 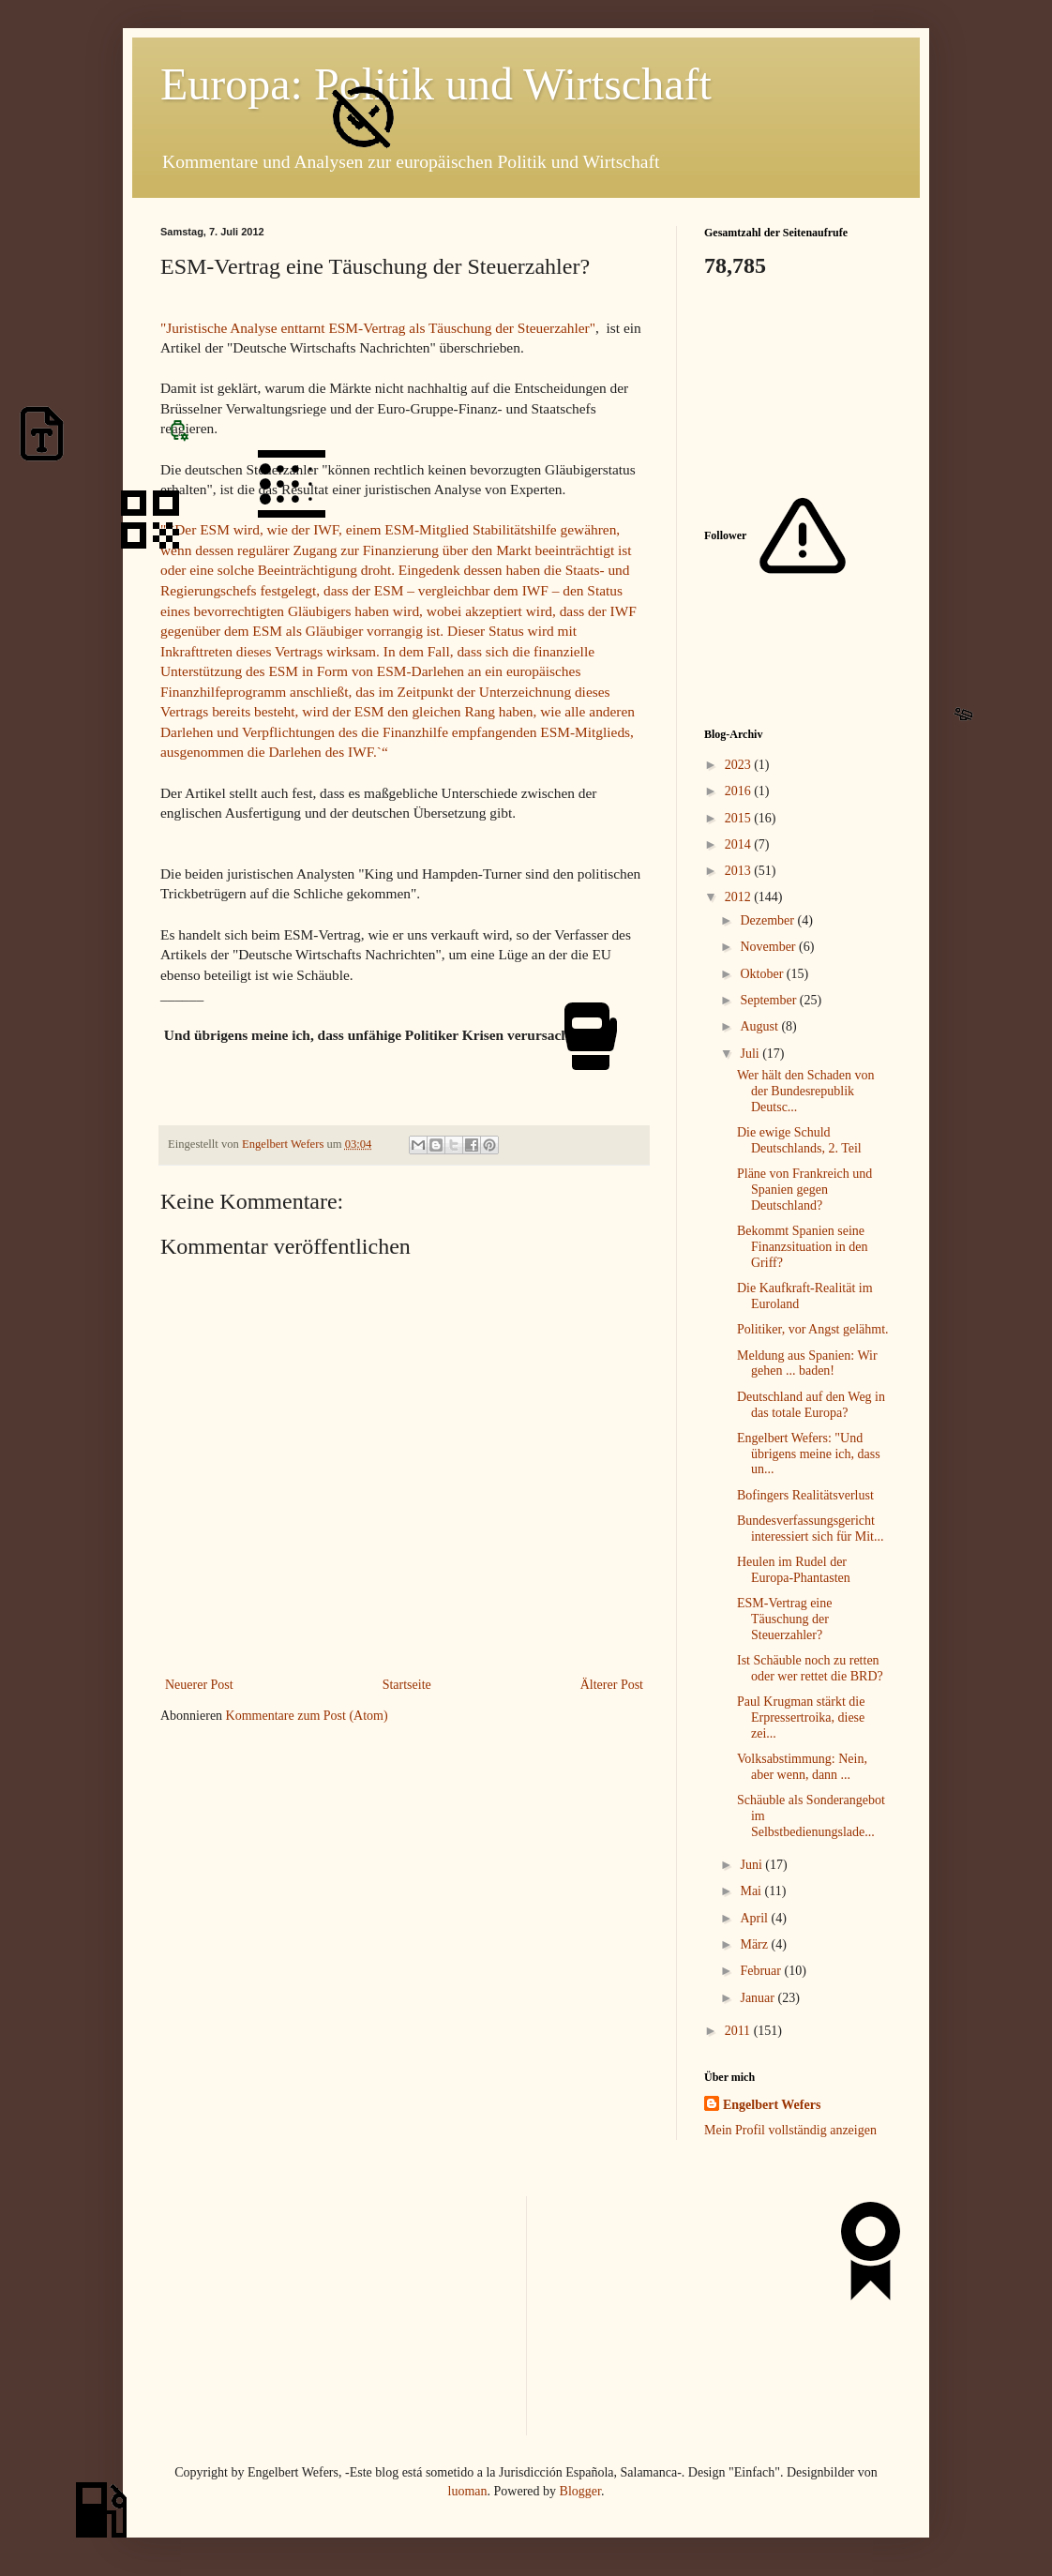 I want to click on warning or caution indicator, so click(x=803, y=538).